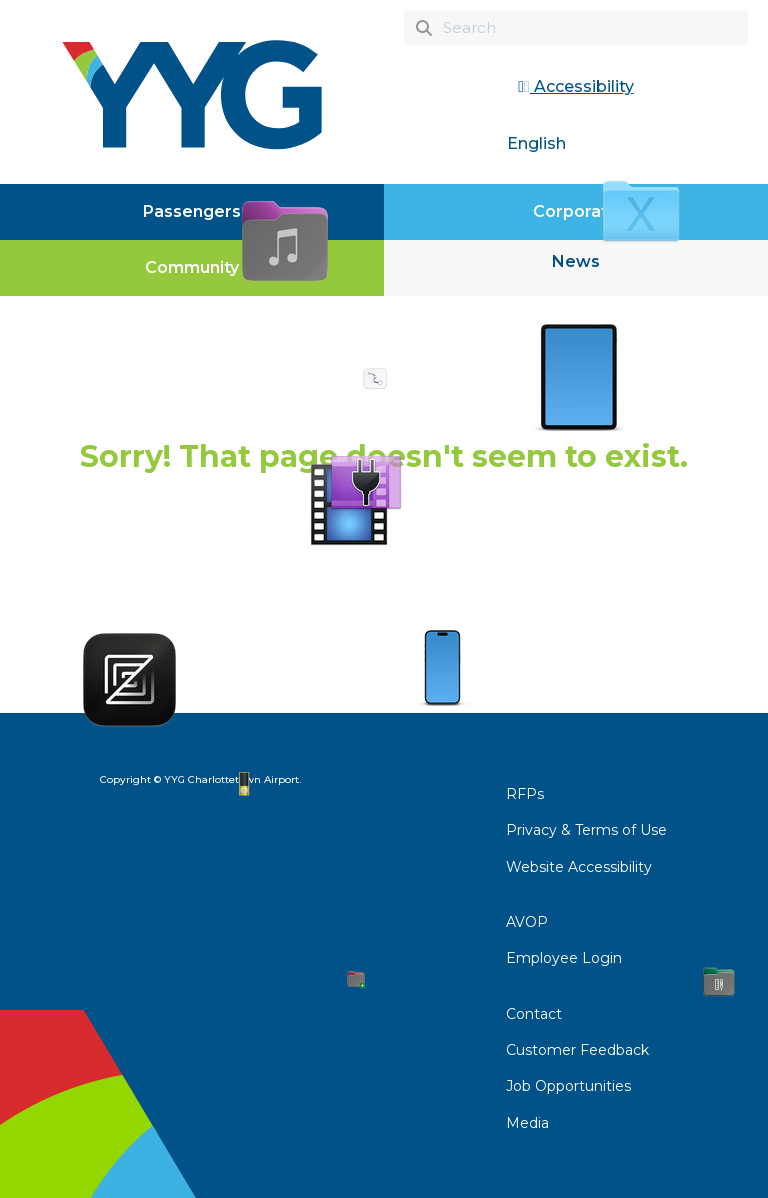 The height and width of the screenshot is (1198, 768). Describe the element at coordinates (129, 679) in the screenshot. I see `open zed code editor` at that location.